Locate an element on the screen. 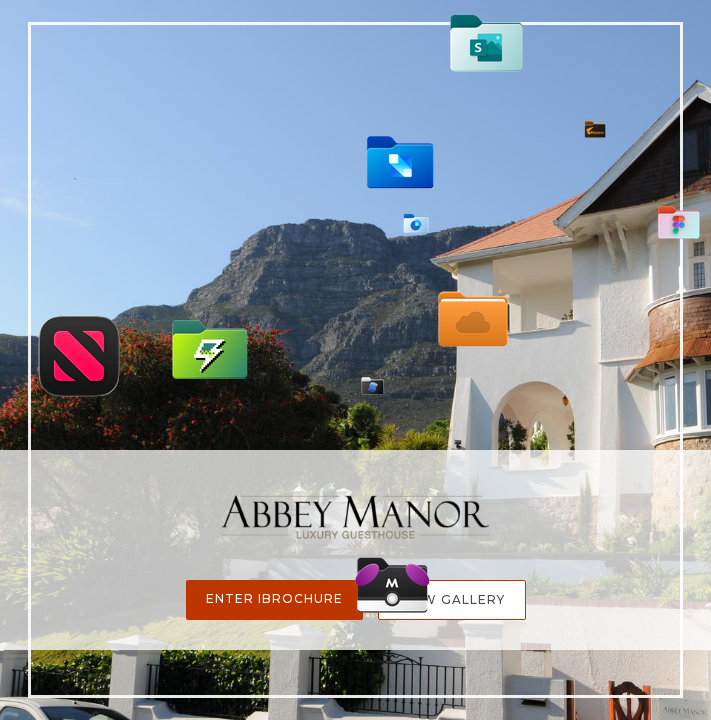  open your GameJolt games folder is located at coordinates (209, 351).